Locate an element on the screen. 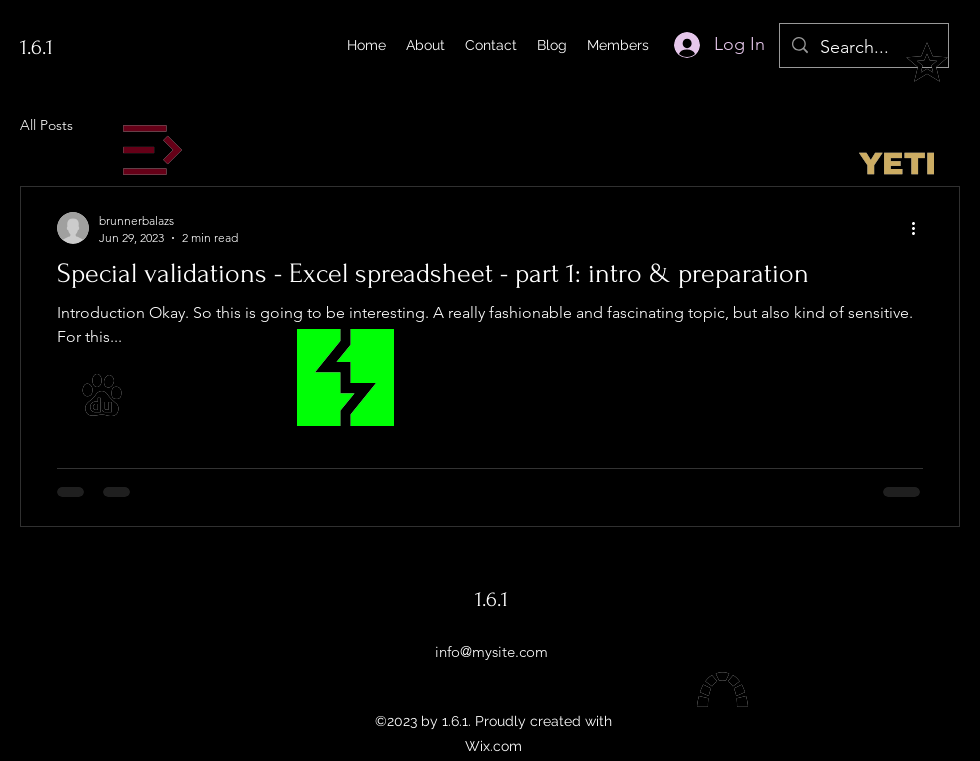 Image resolution: width=980 pixels, height=761 pixels. open Baidu search engine is located at coordinates (102, 395).